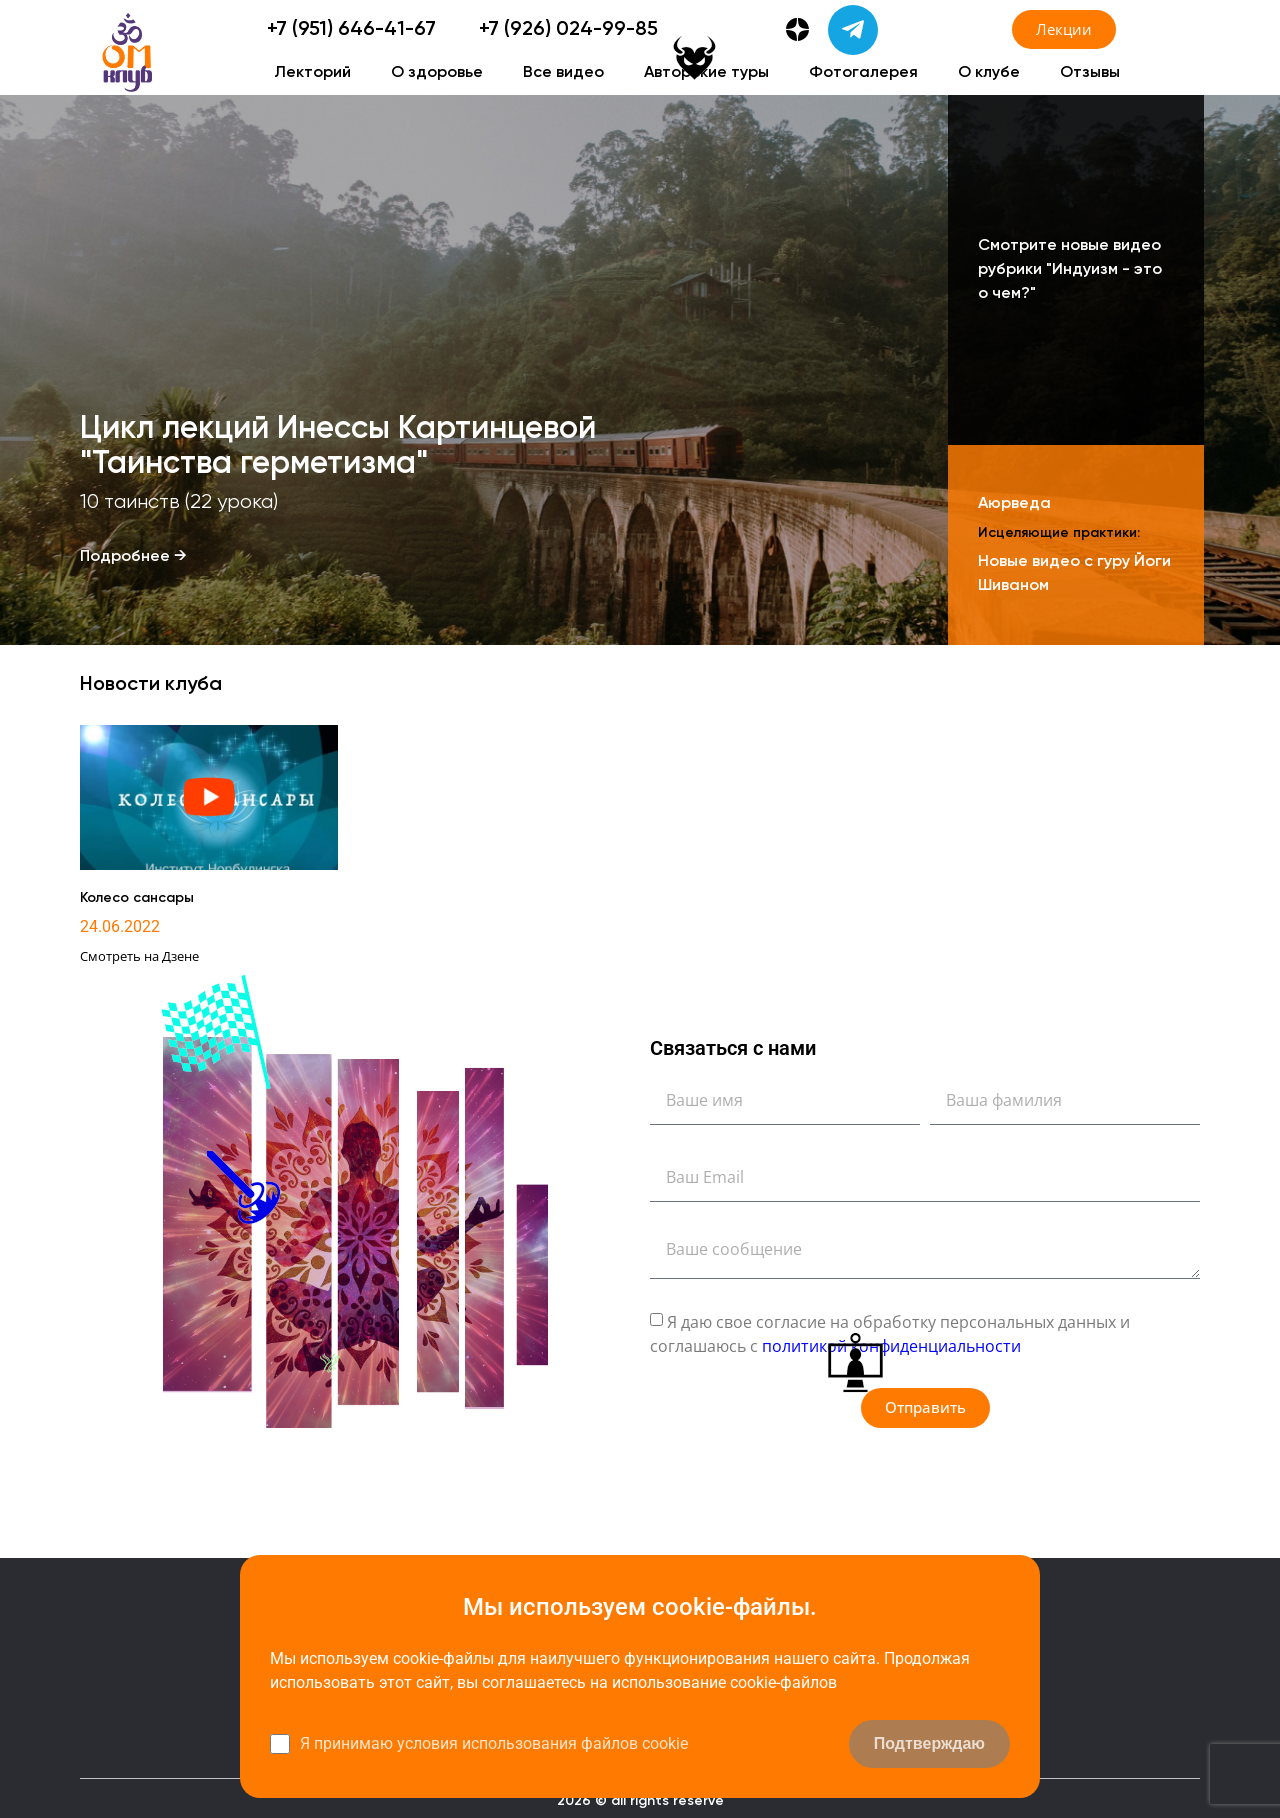  Describe the element at coordinates (855, 1362) in the screenshot. I see `start or join a video conference call` at that location.